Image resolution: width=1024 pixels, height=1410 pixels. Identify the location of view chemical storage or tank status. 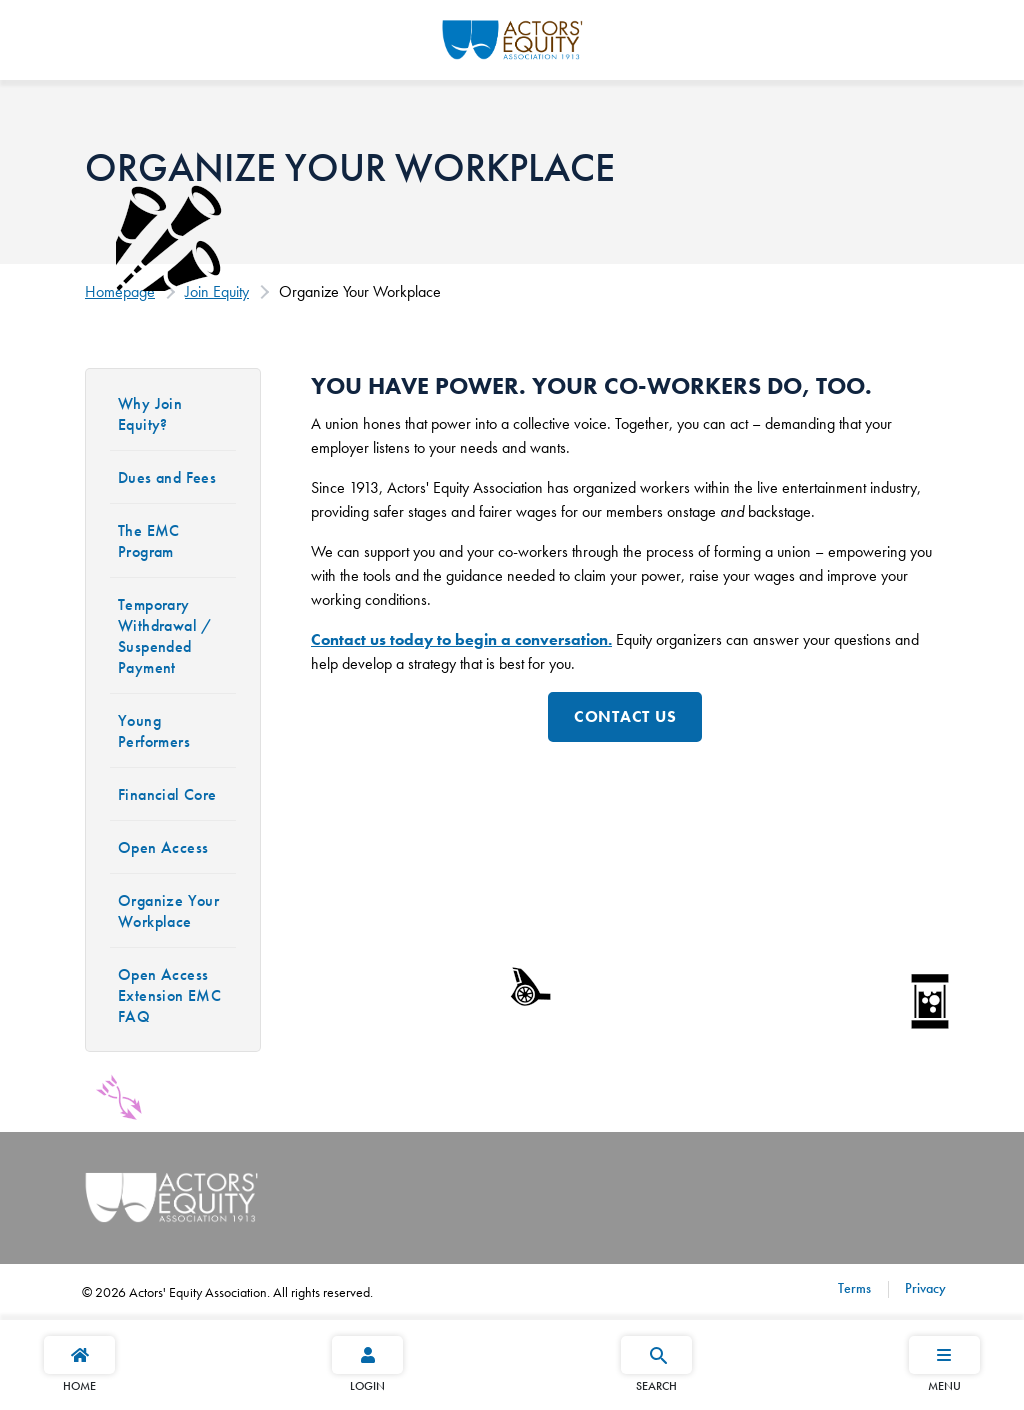
(929, 1001).